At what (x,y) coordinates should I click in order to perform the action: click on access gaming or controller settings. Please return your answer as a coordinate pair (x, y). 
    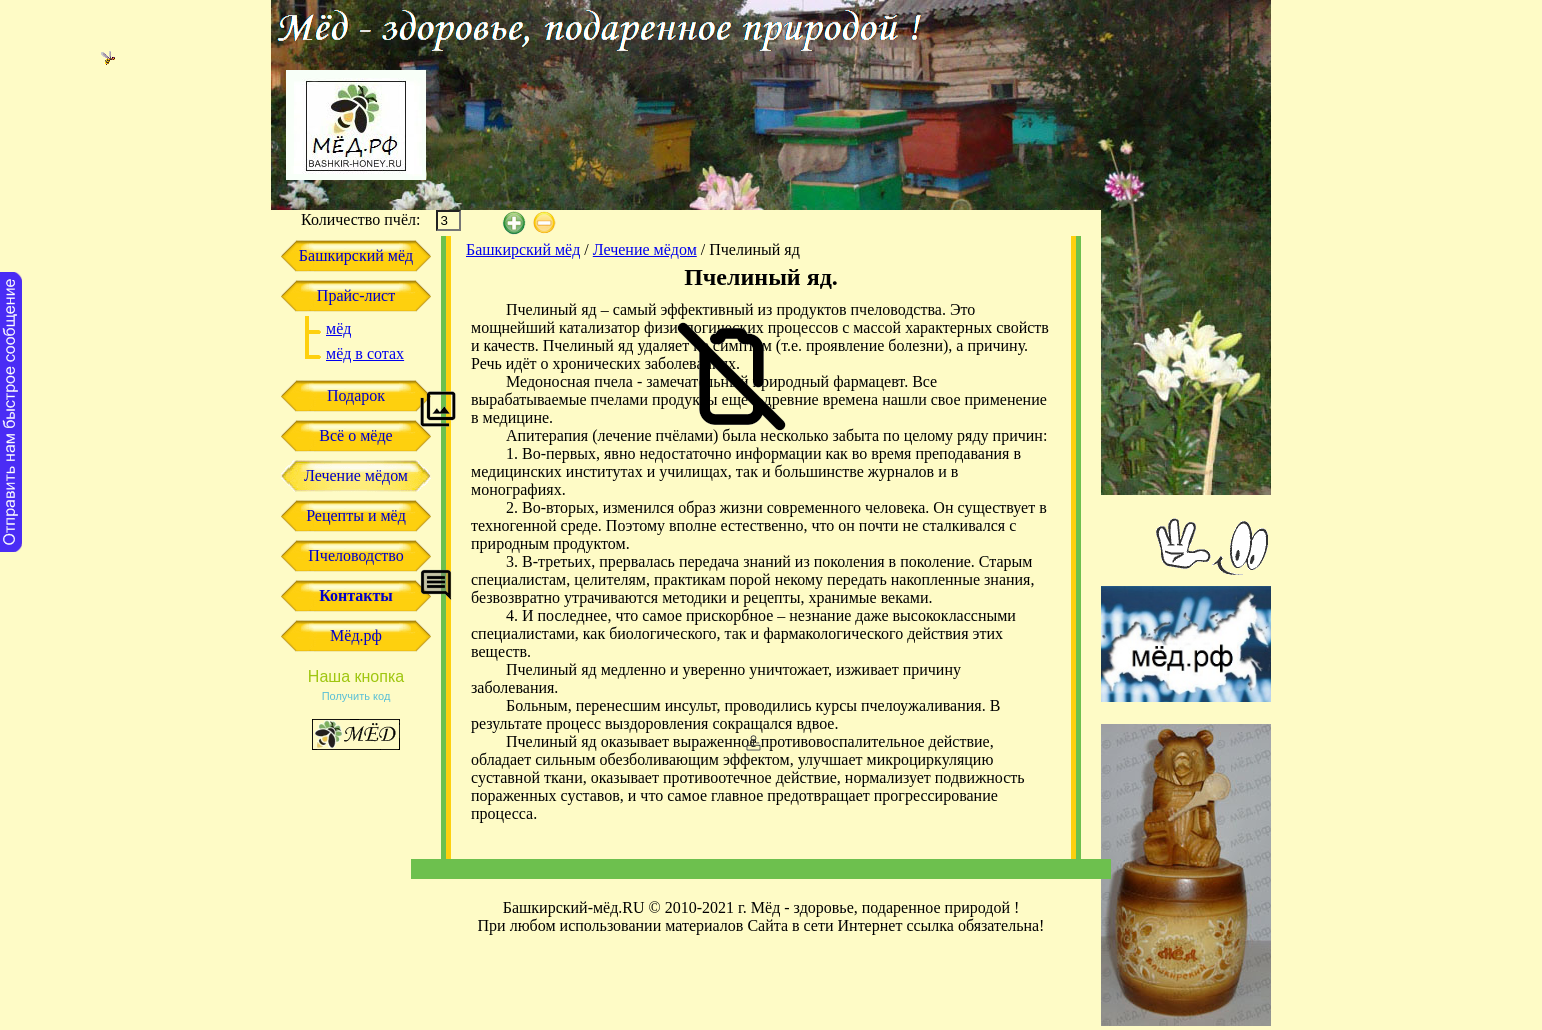
    Looking at the image, I should click on (753, 743).